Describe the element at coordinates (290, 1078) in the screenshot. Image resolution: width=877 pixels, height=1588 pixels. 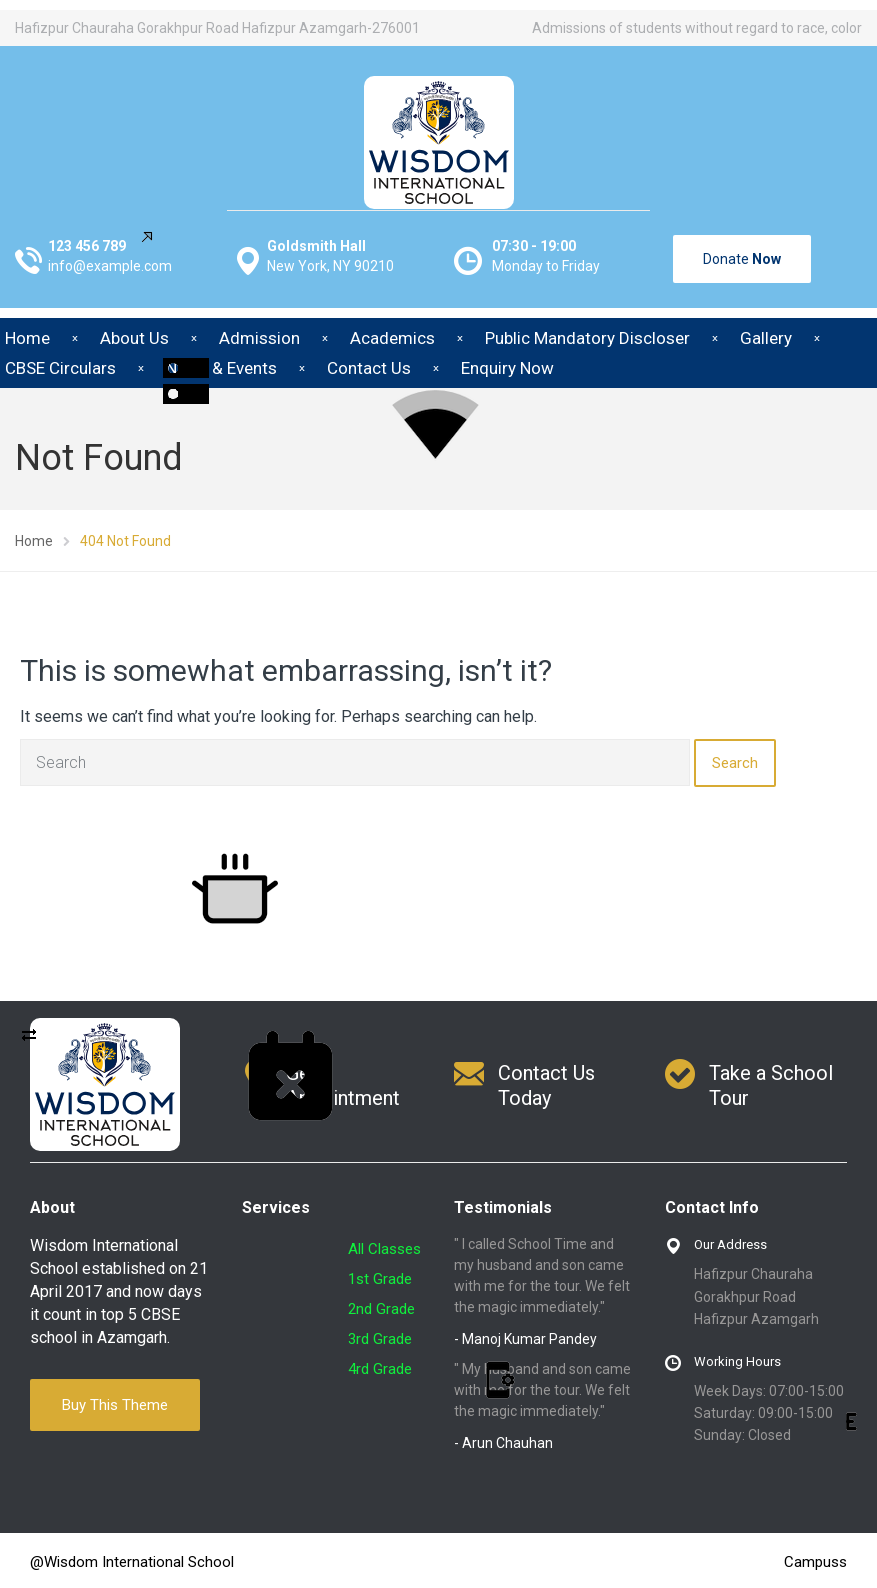
I see `cancel or remove a scheduled event` at that location.